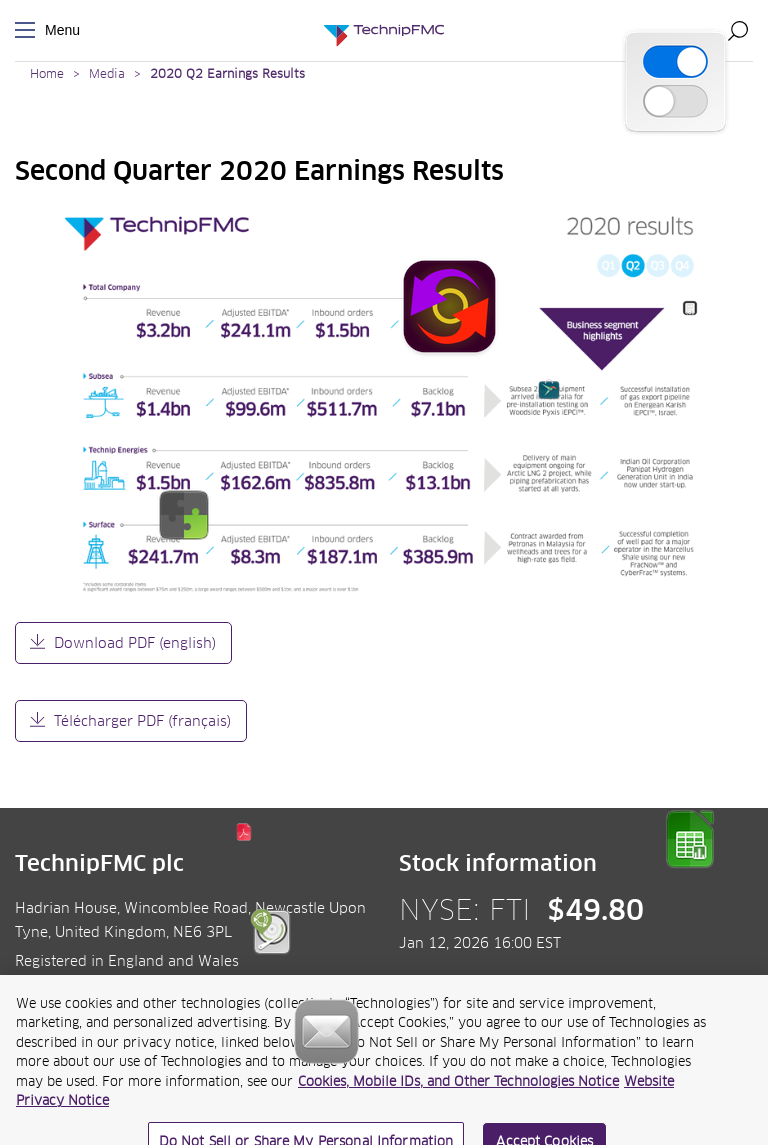 The width and height of the screenshot is (768, 1145). What do you see at coordinates (690, 839) in the screenshot?
I see `open LibreOffice Calc spreadsheet application` at bounding box center [690, 839].